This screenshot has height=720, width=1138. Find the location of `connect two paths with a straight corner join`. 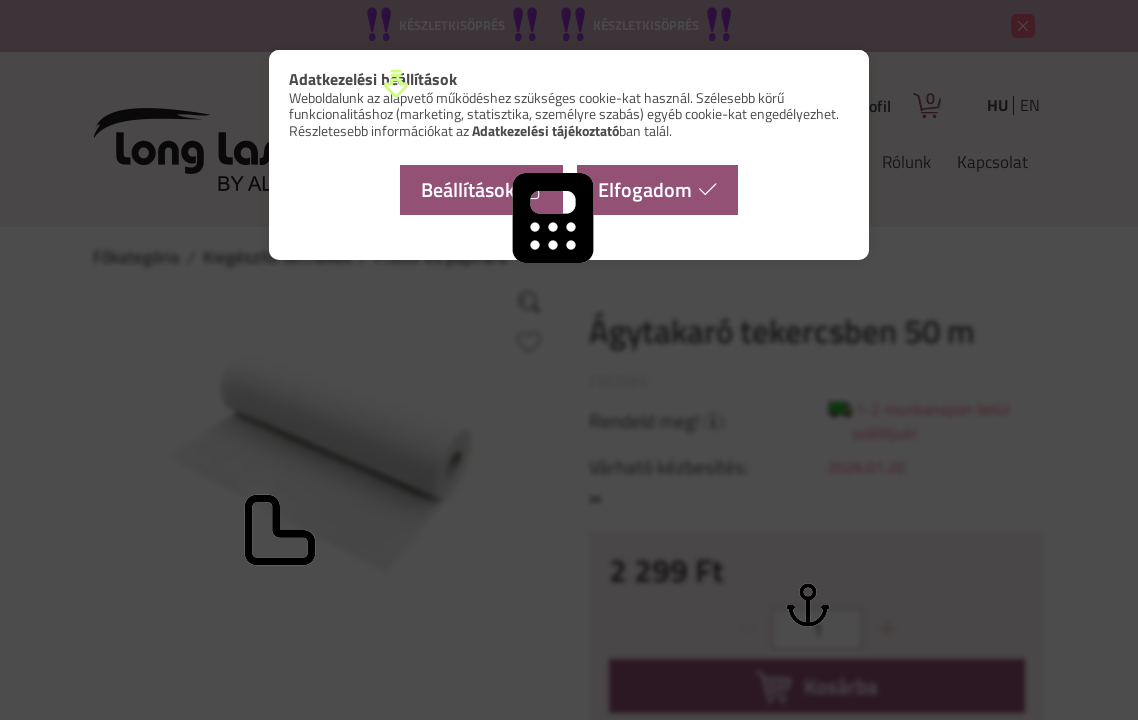

connect two paths with a straight corner join is located at coordinates (280, 530).